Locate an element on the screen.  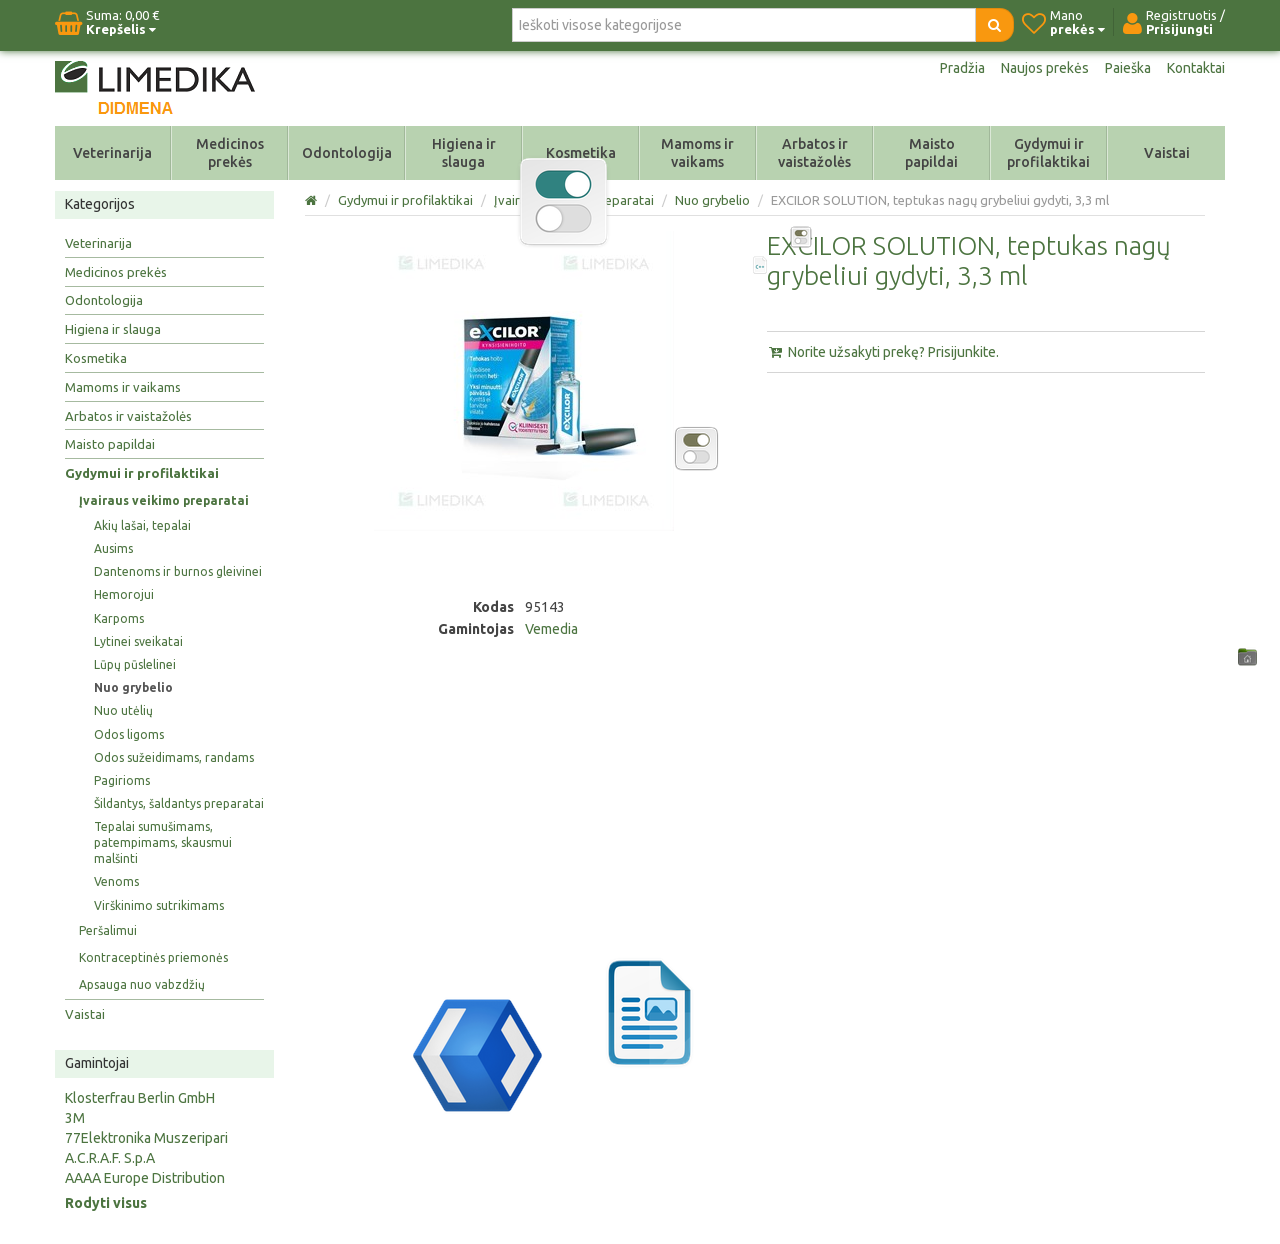
access your home folder is located at coordinates (1247, 656).